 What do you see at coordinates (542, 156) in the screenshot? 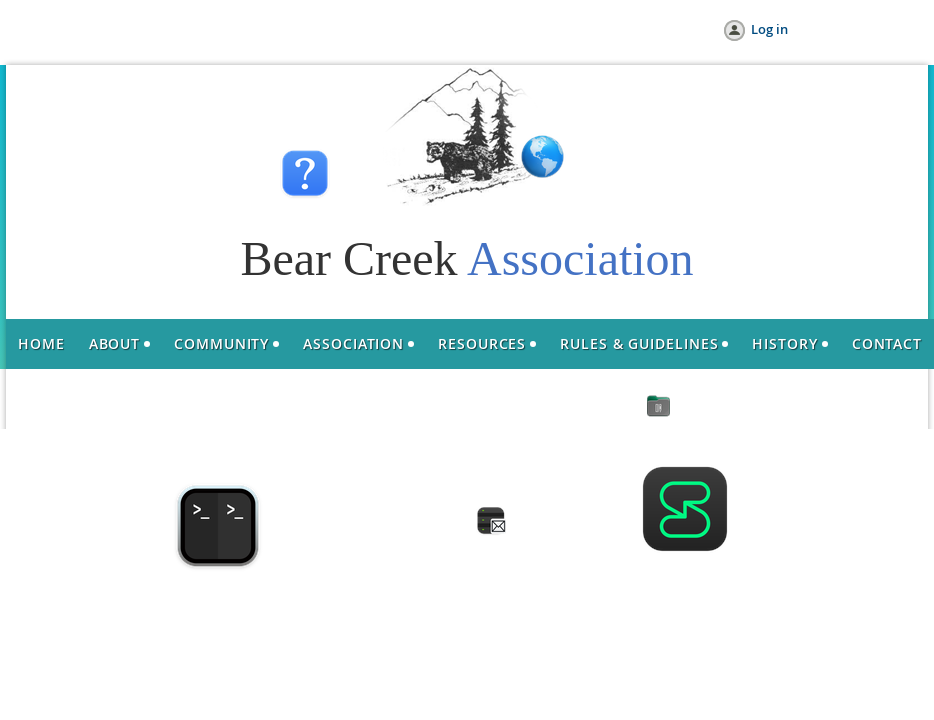
I see `access bookmarked websites or locations` at bounding box center [542, 156].